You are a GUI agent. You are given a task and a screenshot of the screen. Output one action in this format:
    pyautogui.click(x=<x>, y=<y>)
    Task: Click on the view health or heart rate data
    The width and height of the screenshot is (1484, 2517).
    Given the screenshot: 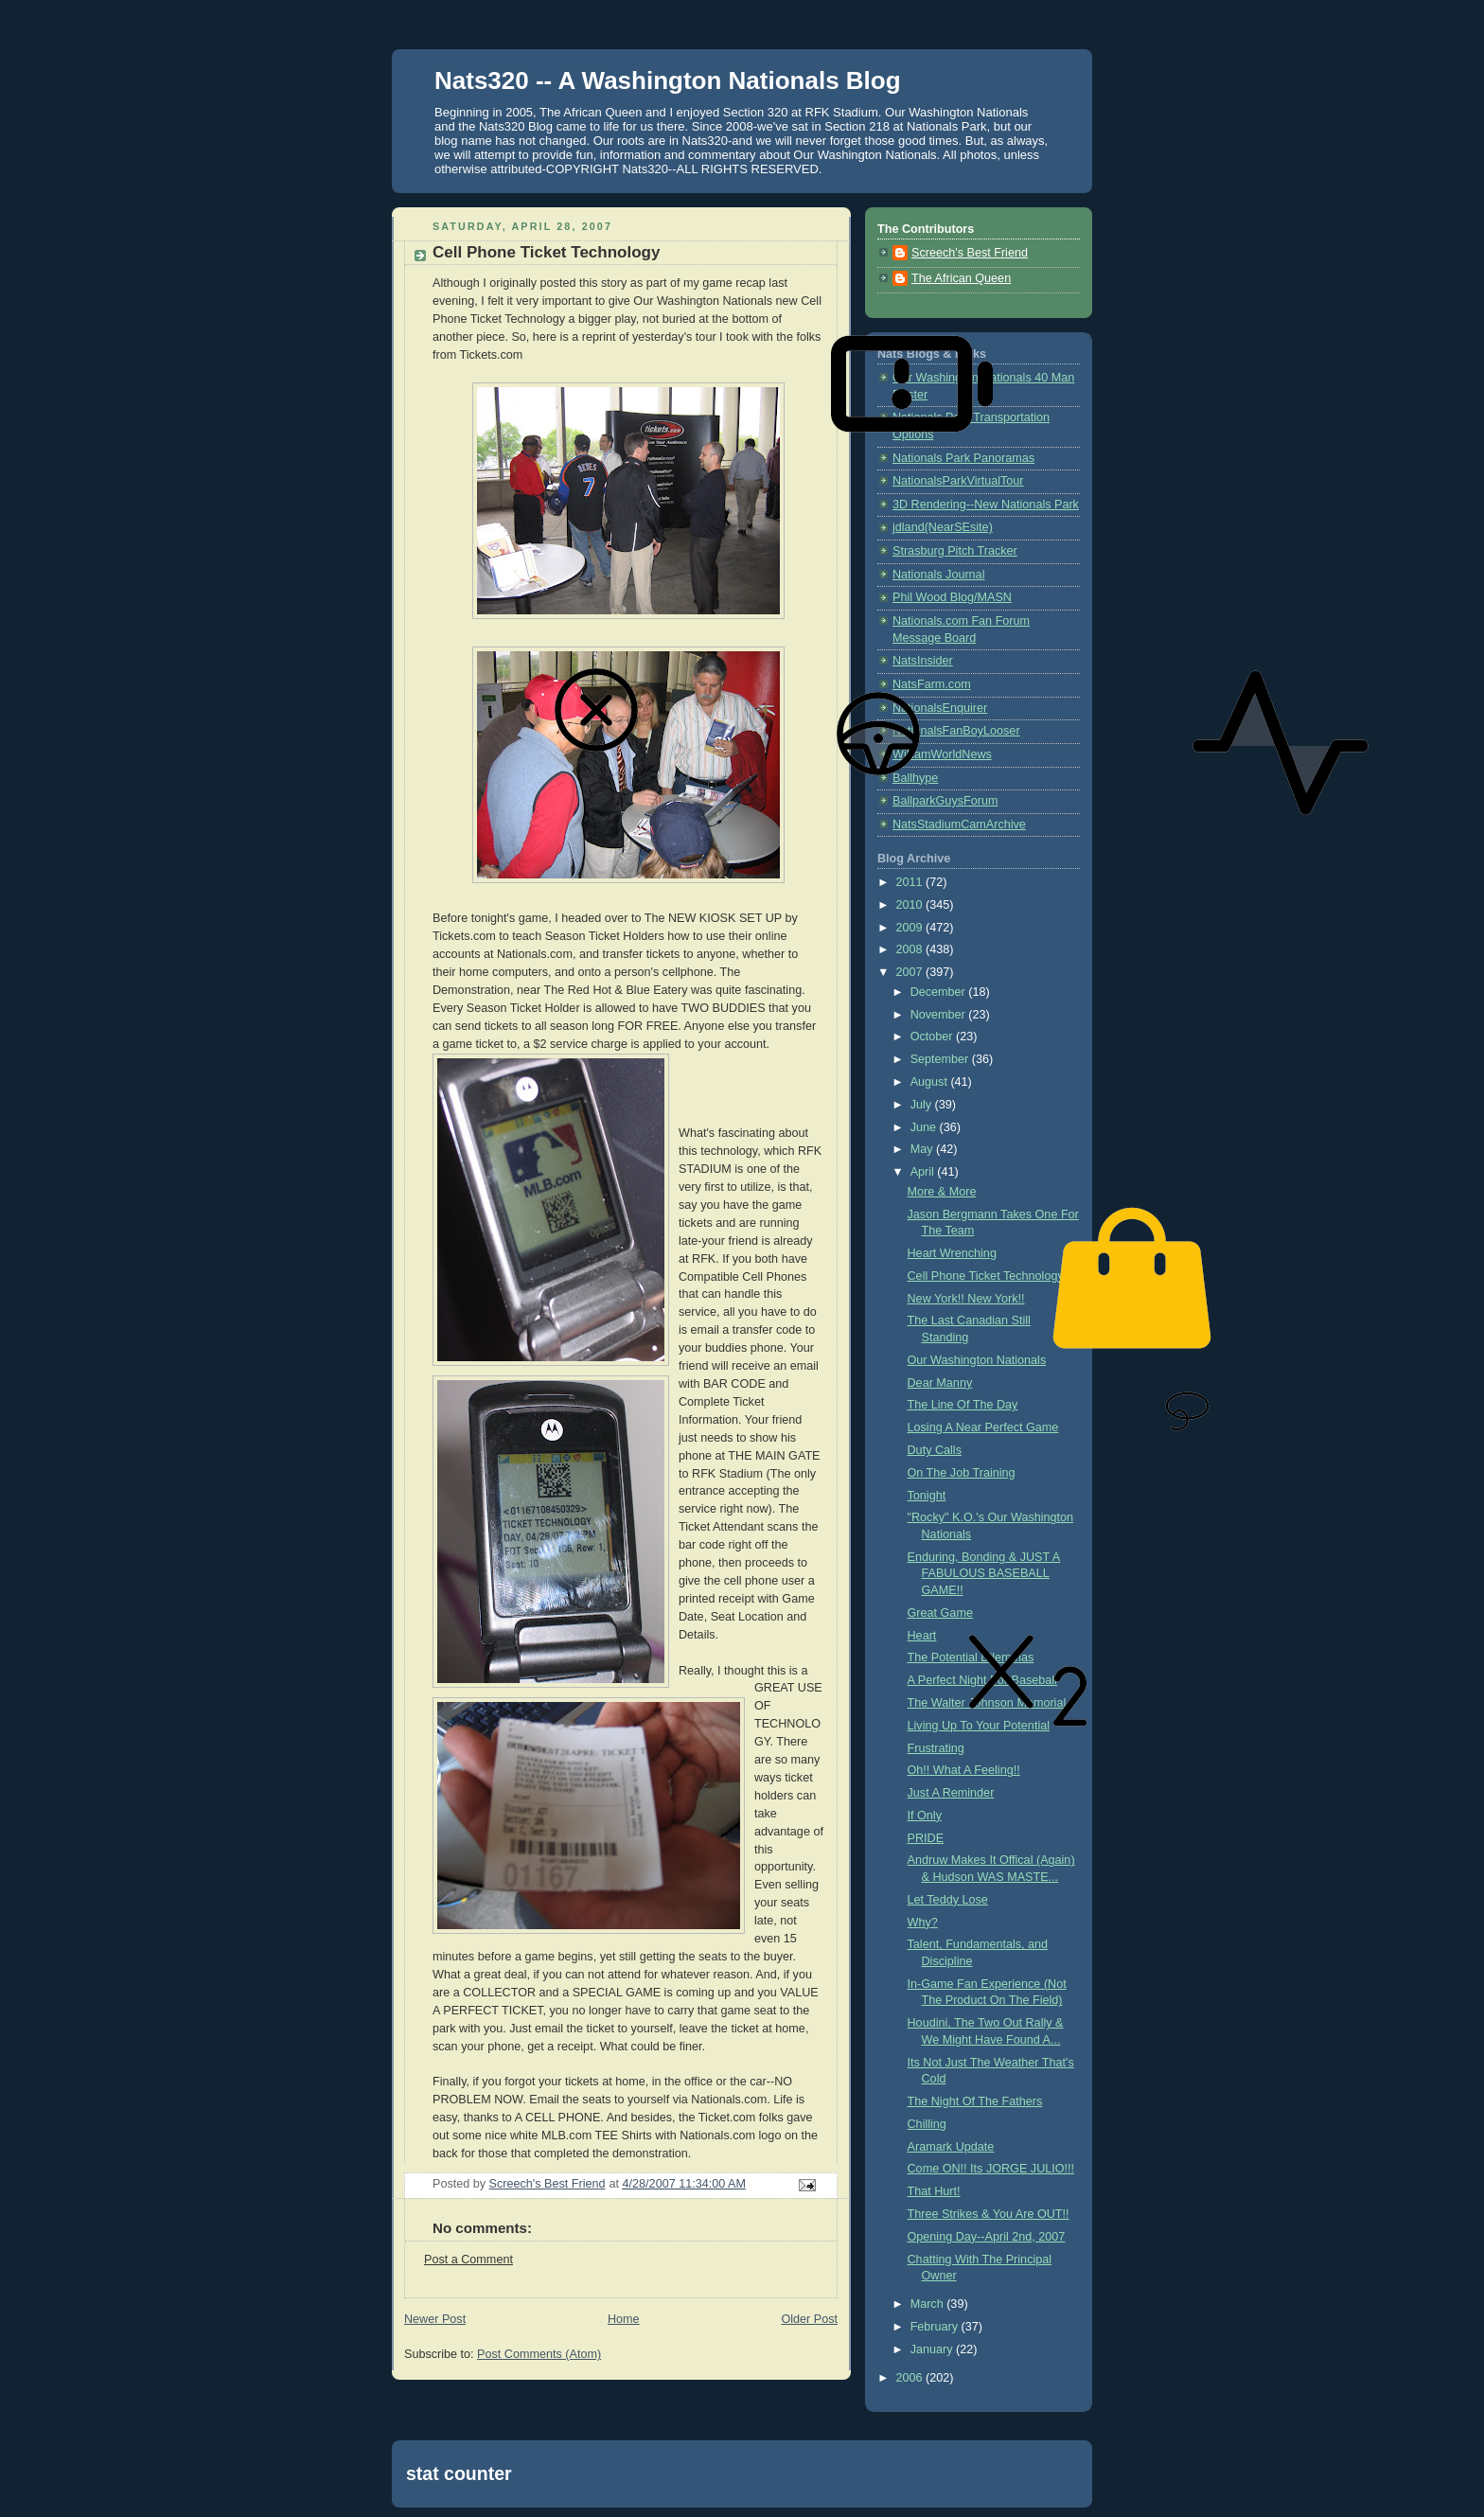 What is the action you would take?
    pyautogui.click(x=1281, y=746)
    